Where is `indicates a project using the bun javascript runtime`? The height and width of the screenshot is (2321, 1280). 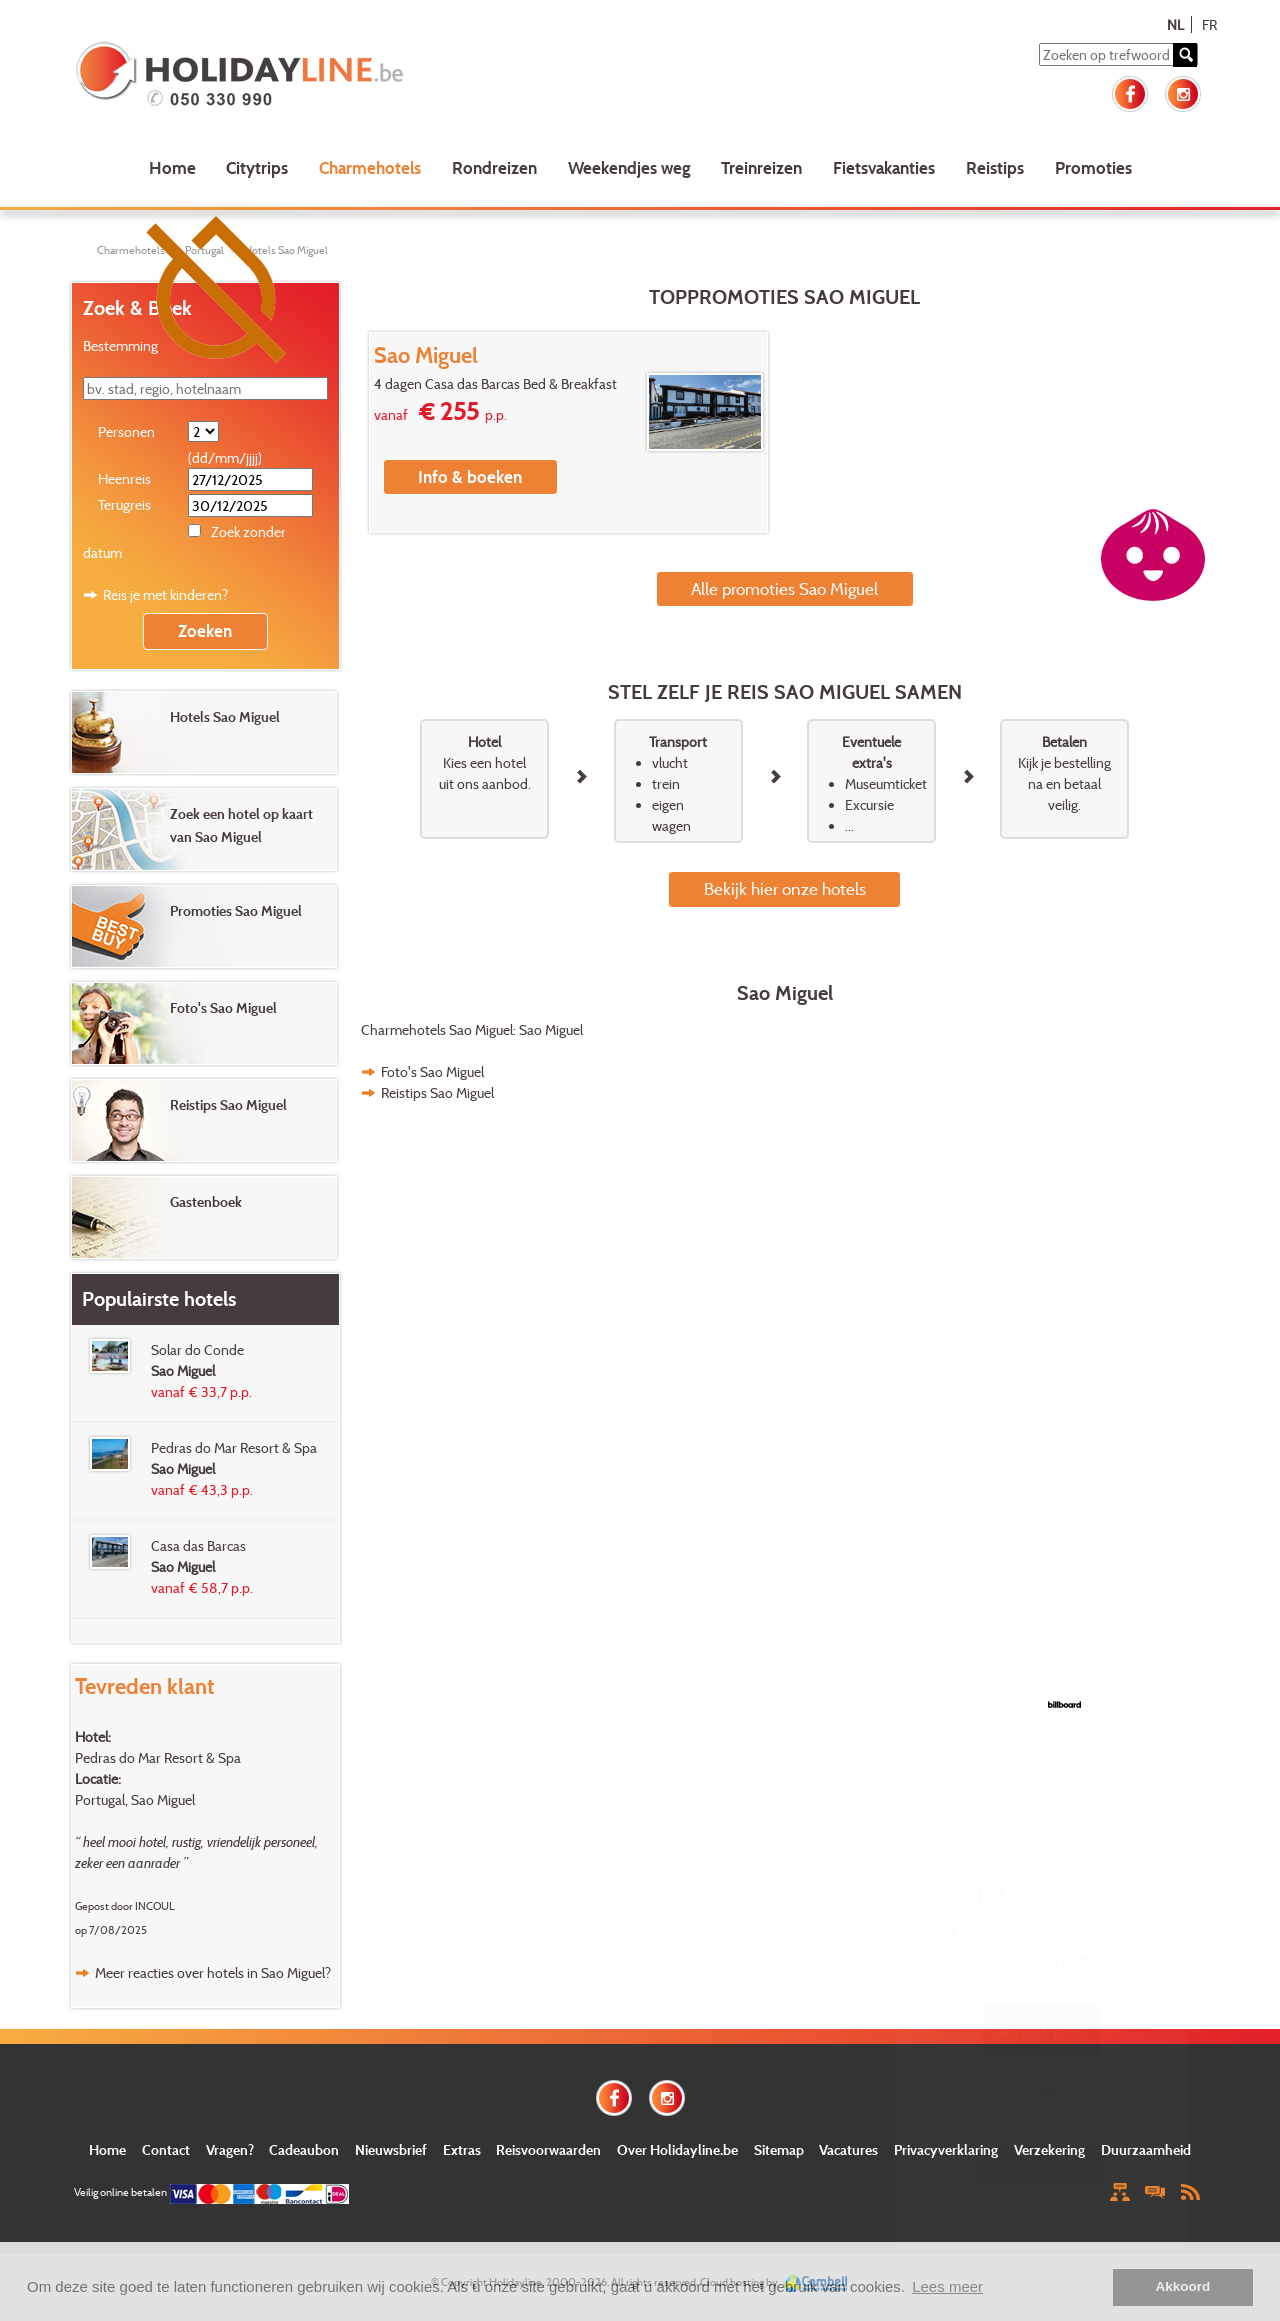 indicates a project using the bun javascript runtime is located at coordinates (1153, 555).